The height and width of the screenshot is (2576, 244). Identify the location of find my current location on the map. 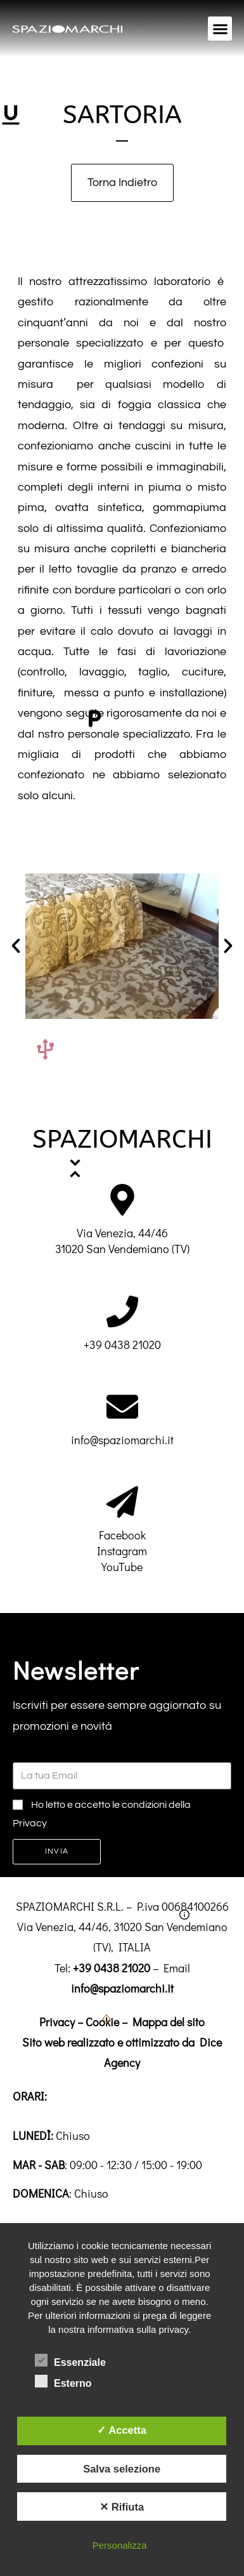
(106, 2019).